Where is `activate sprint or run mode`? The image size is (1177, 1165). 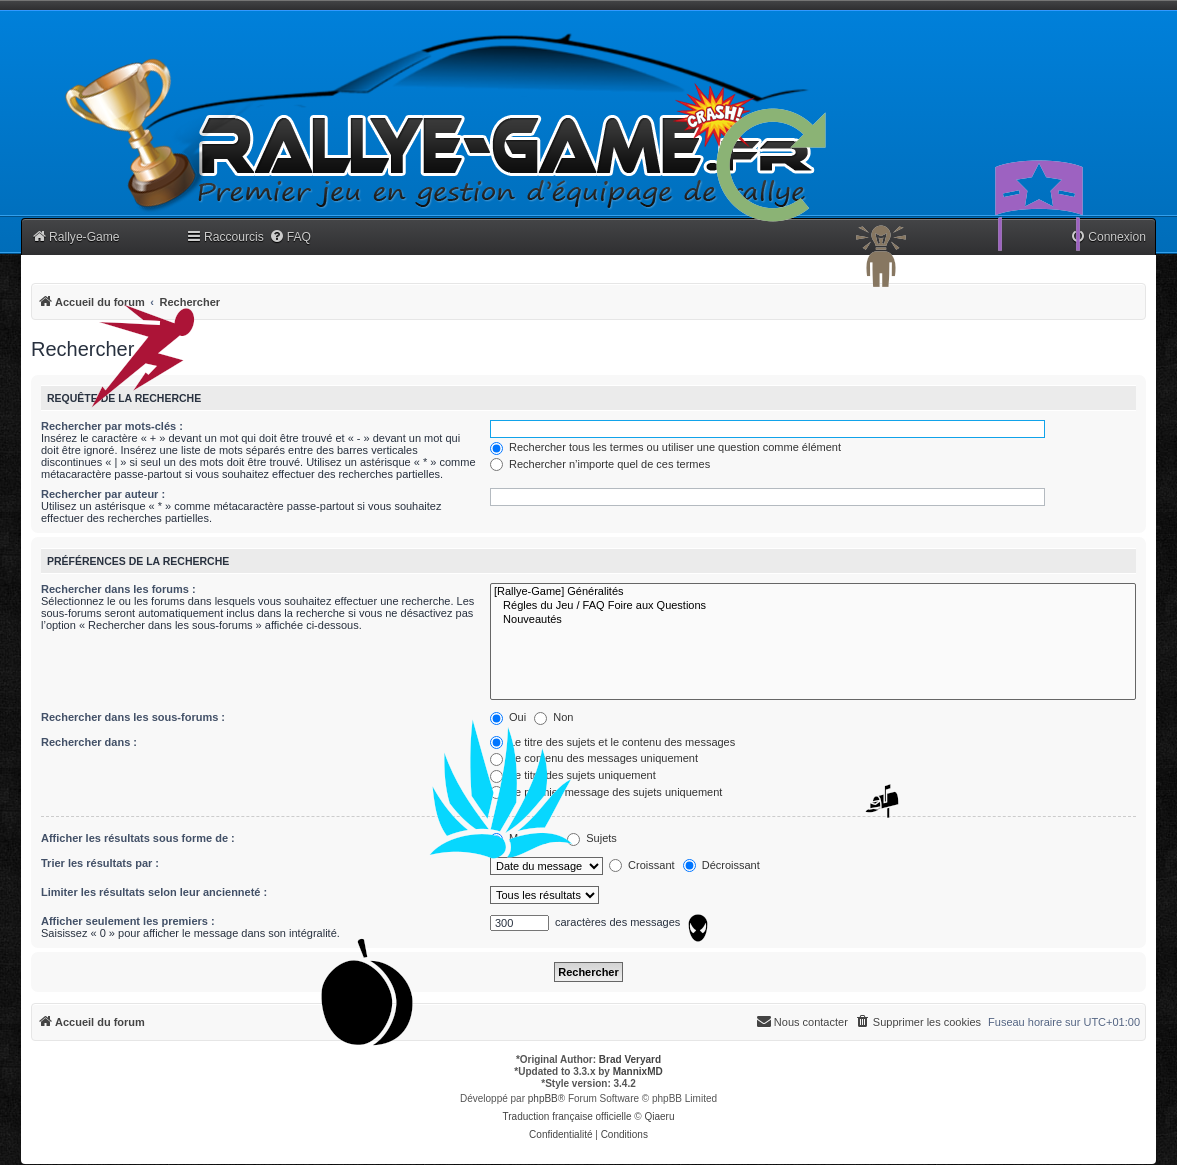 activate sprint or run mode is located at coordinates (142, 356).